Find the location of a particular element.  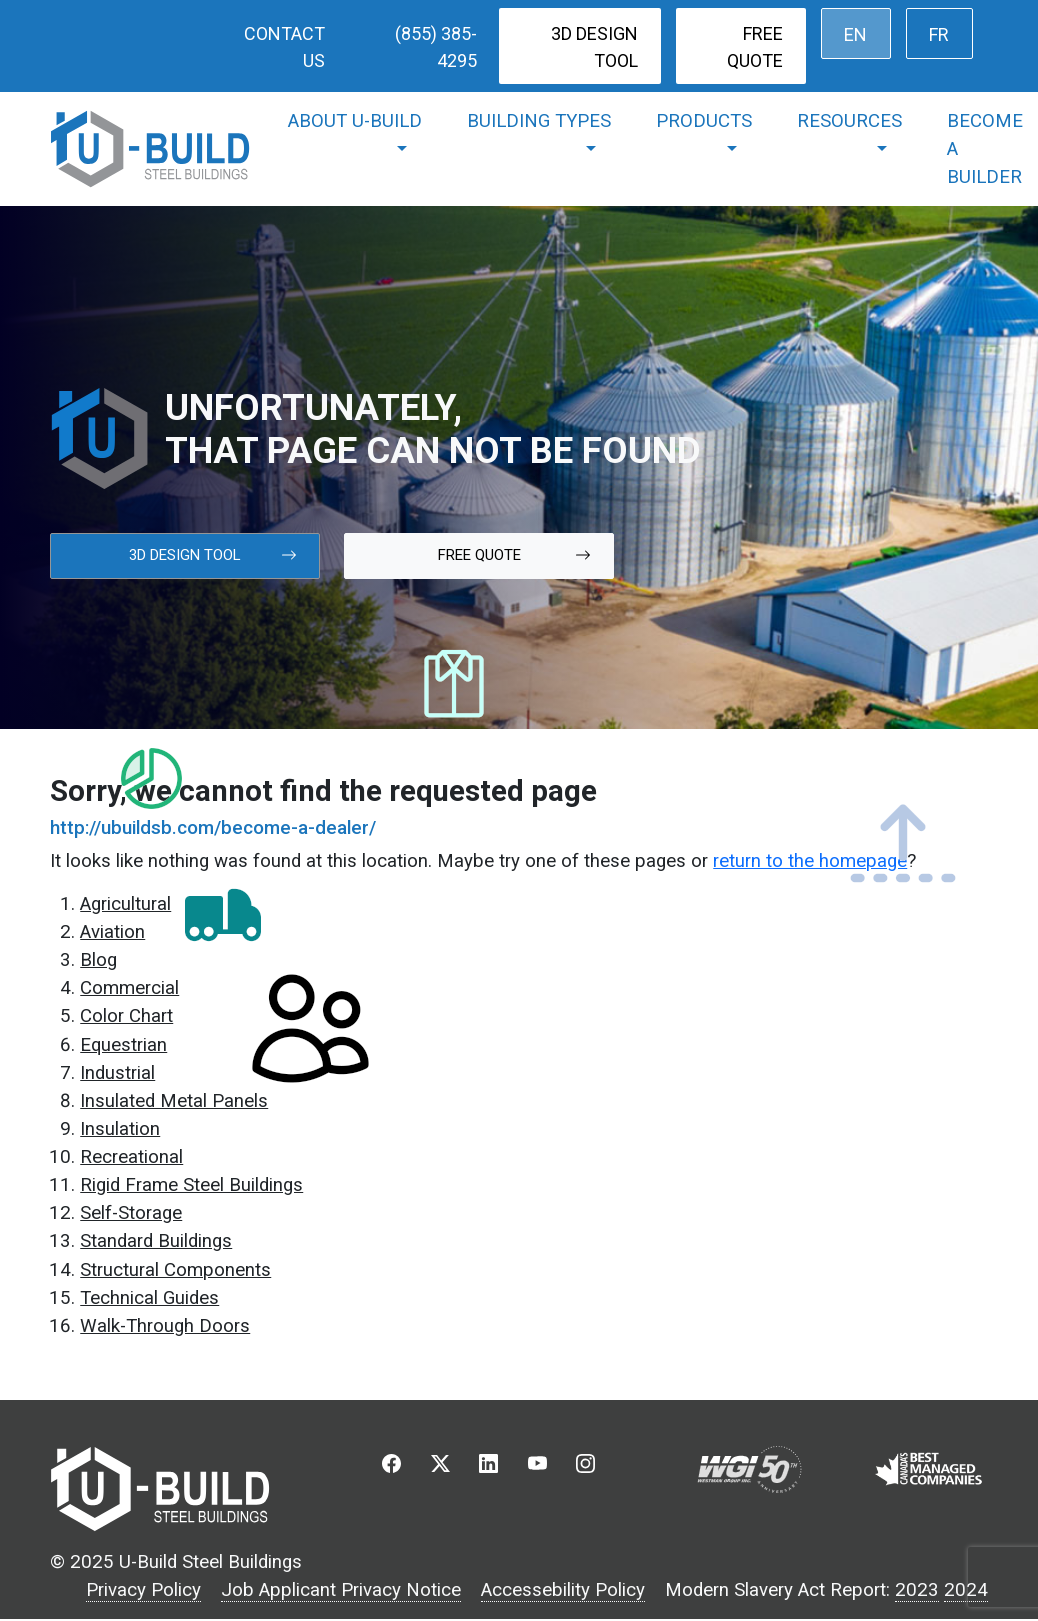

collapse content upward is located at coordinates (903, 844).